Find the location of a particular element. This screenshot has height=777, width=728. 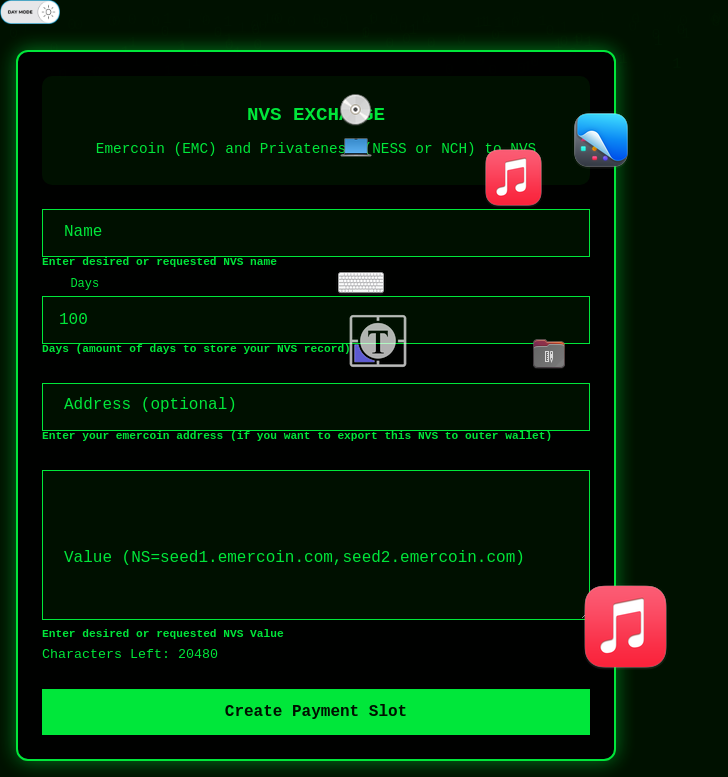

represents this macbook pro device in system settings is located at coordinates (356, 145).